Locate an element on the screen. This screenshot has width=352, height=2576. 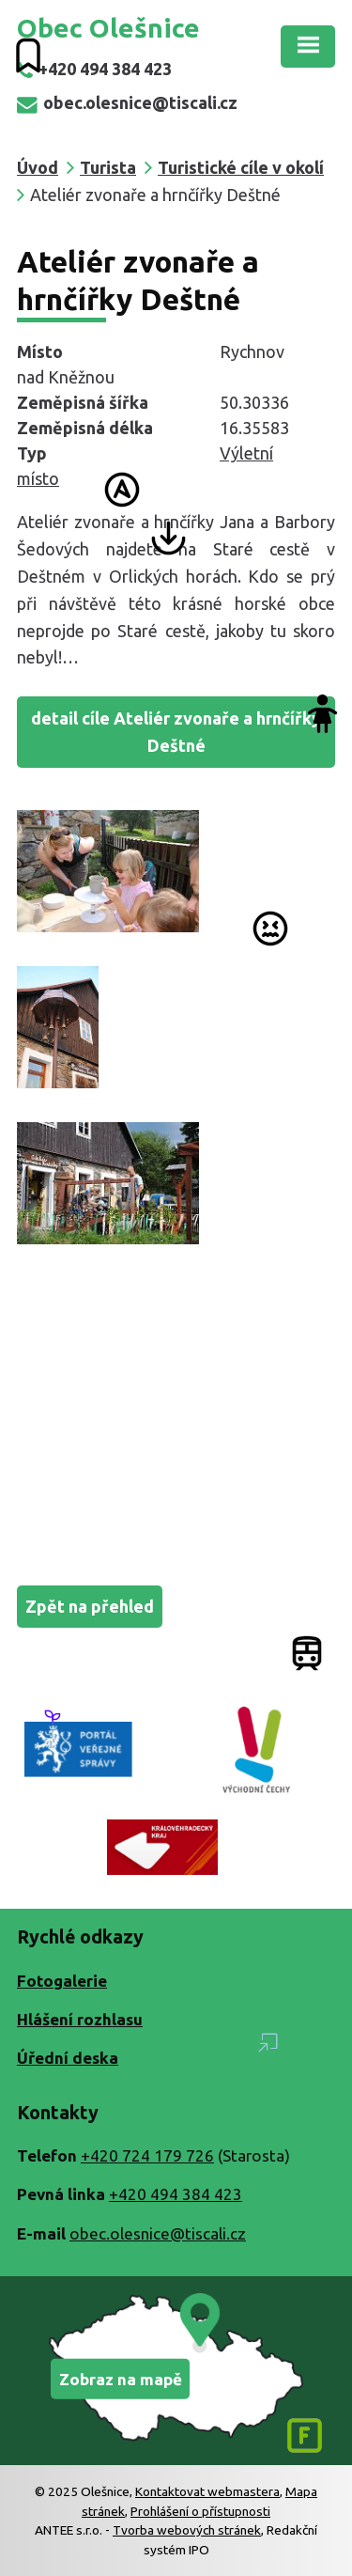
view plant care or gardening features is located at coordinates (53, 1717).